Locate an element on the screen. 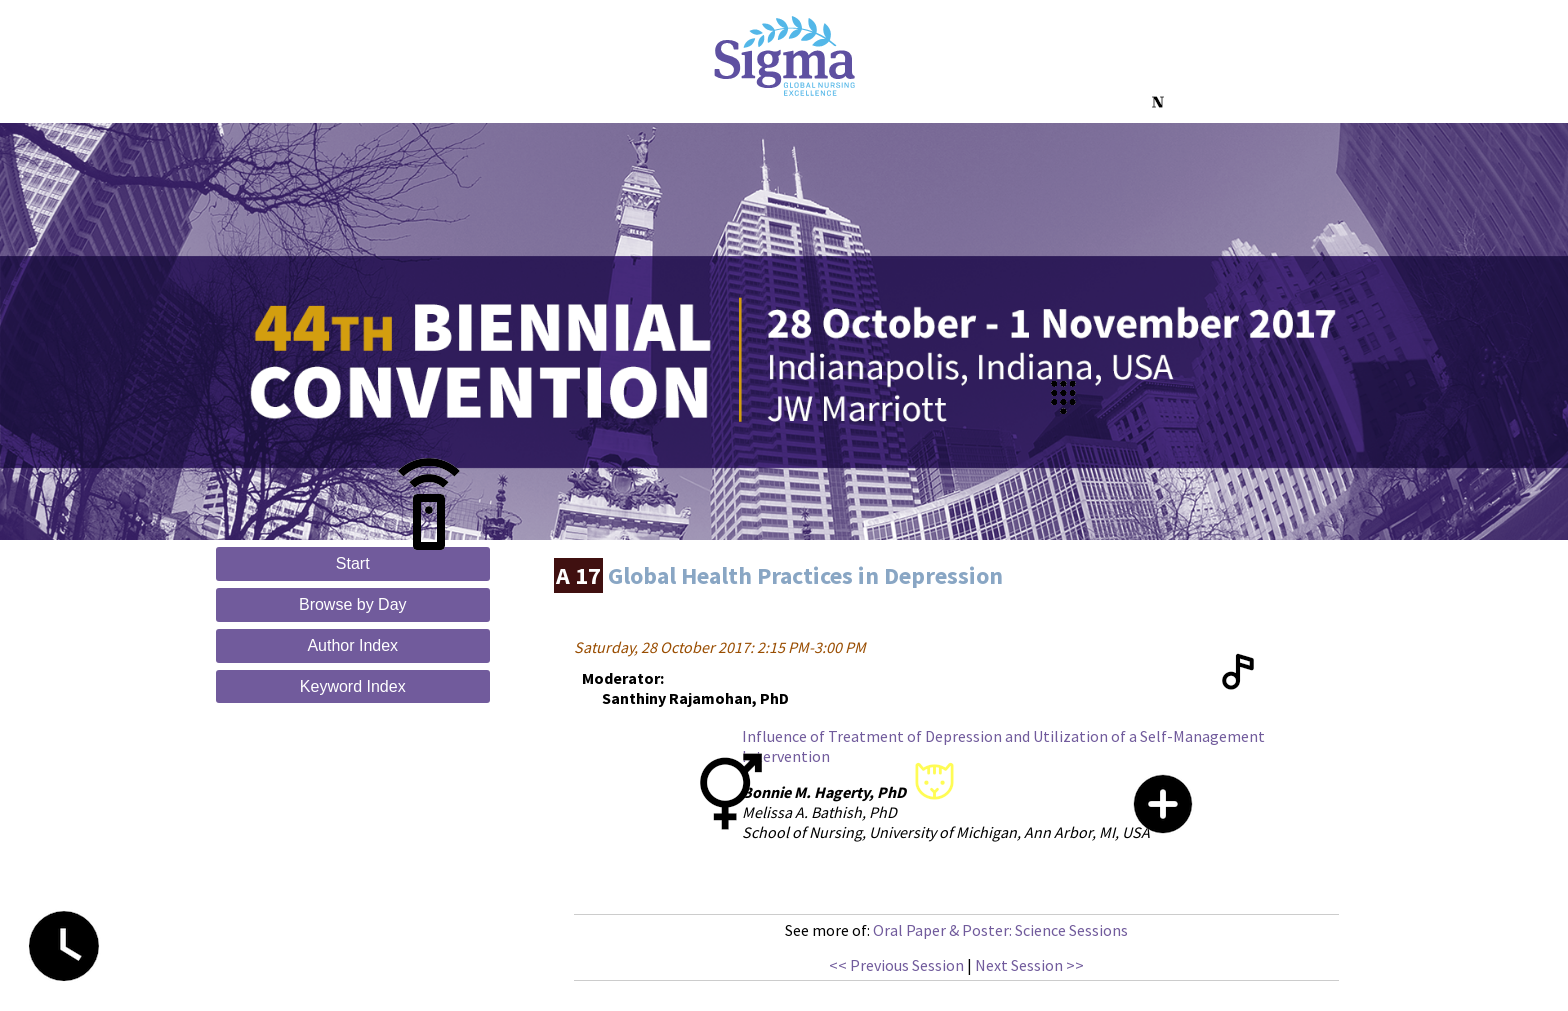 Image resolution: width=1568 pixels, height=1011 pixels. open the phone dialpad is located at coordinates (1063, 397).